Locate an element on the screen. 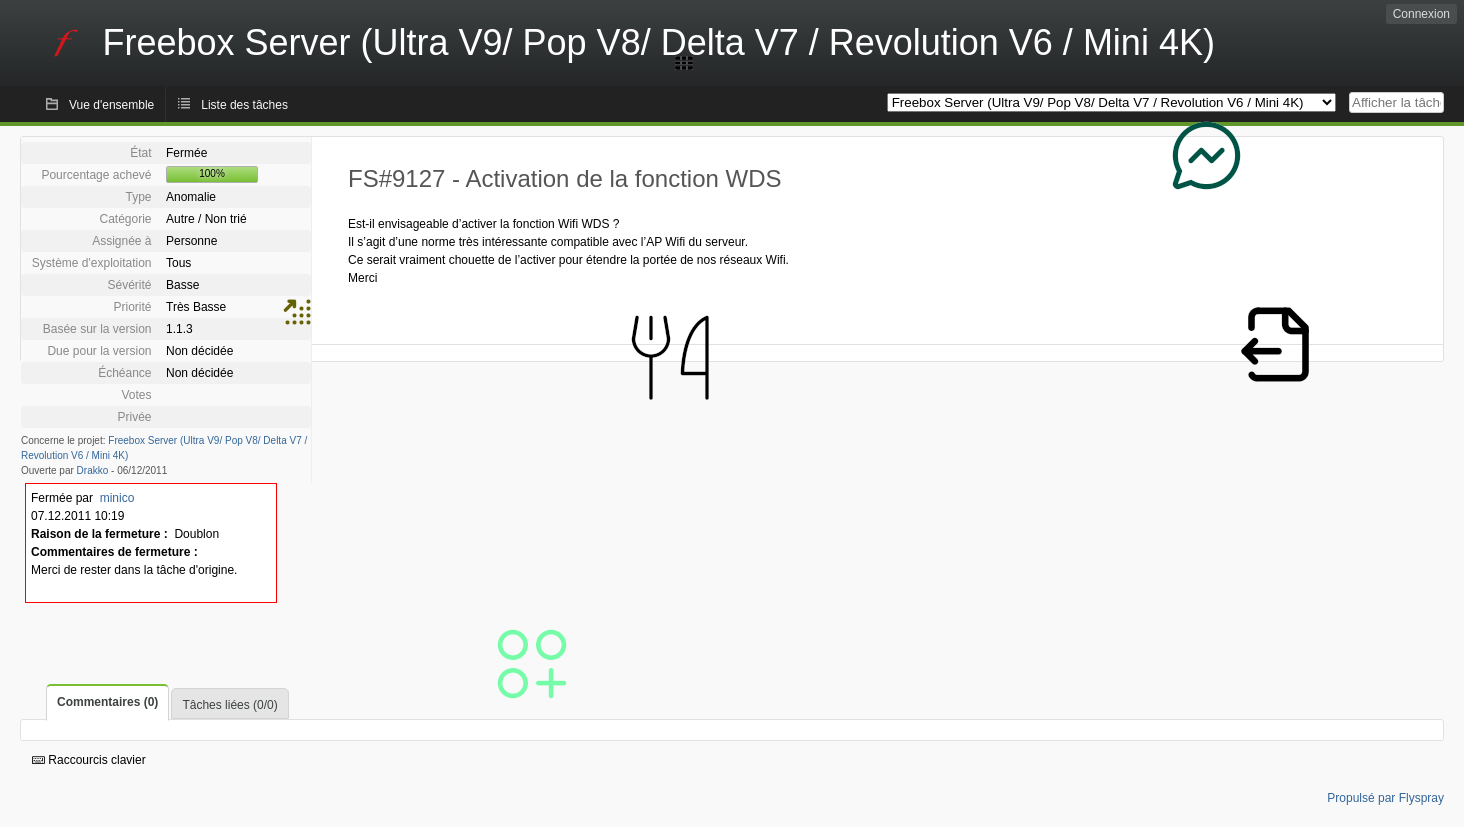 The height and width of the screenshot is (827, 1464). open Facebook Messenger is located at coordinates (1206, 155).